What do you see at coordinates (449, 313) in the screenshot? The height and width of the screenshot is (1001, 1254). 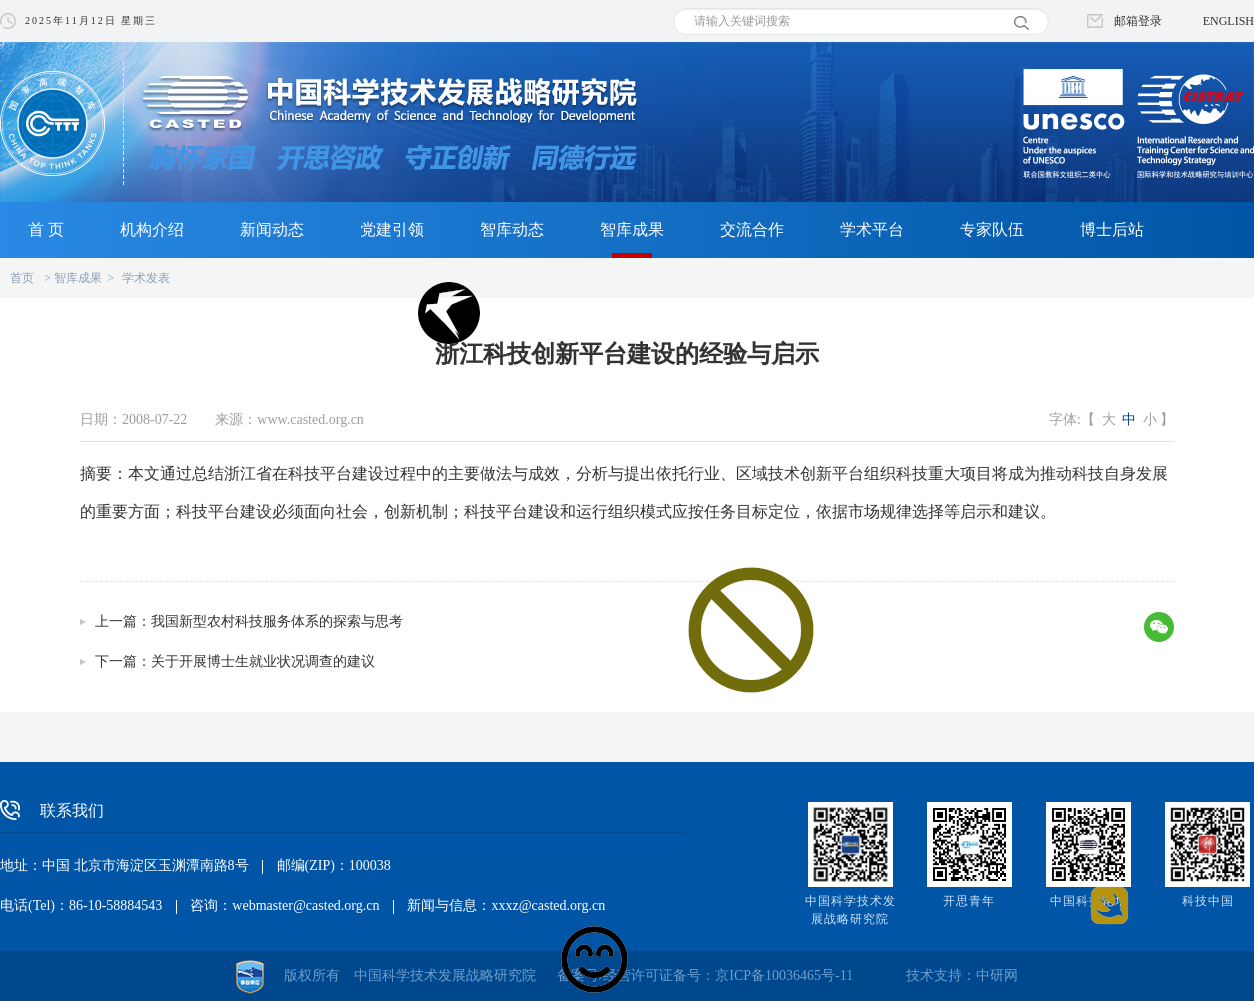 I see `parrot security os logo` at bounding box center [449, 313].